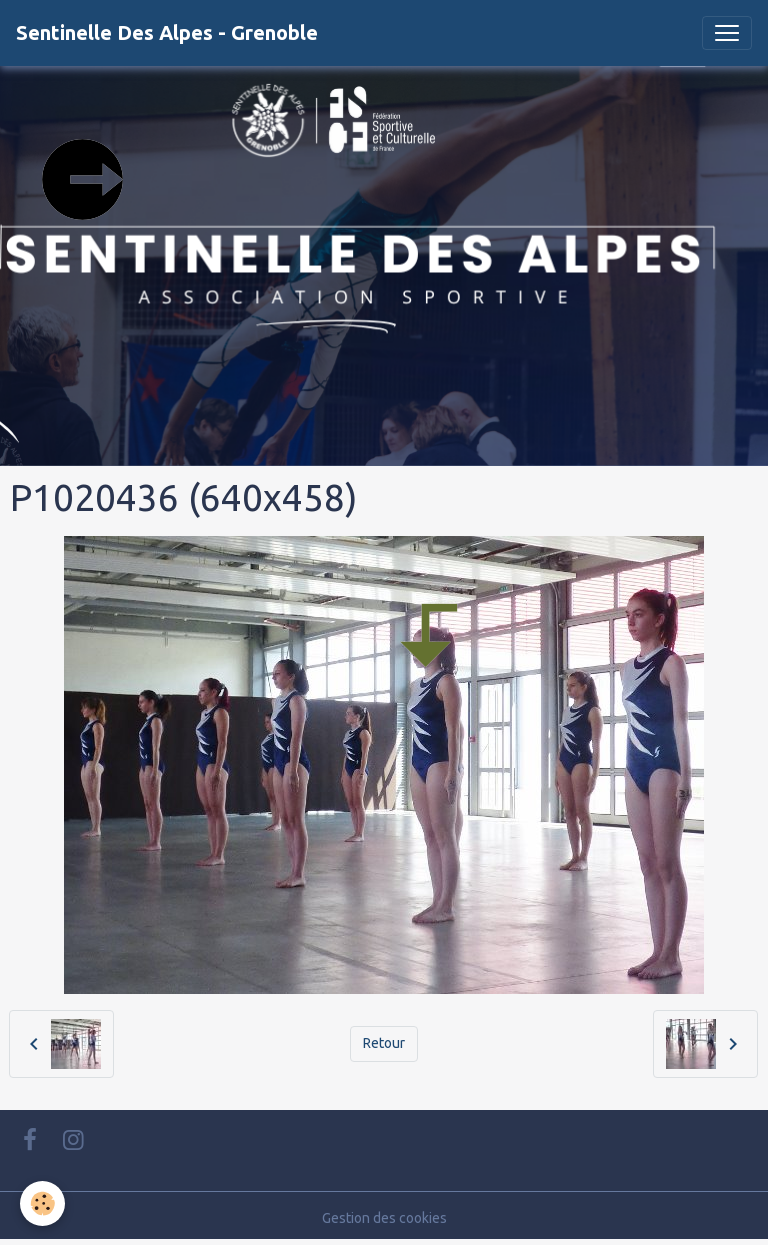 The height and width of the screenshot is (1245, 768). I want to click on navigate back and down in a menu hierarchy, so click(429, 631).